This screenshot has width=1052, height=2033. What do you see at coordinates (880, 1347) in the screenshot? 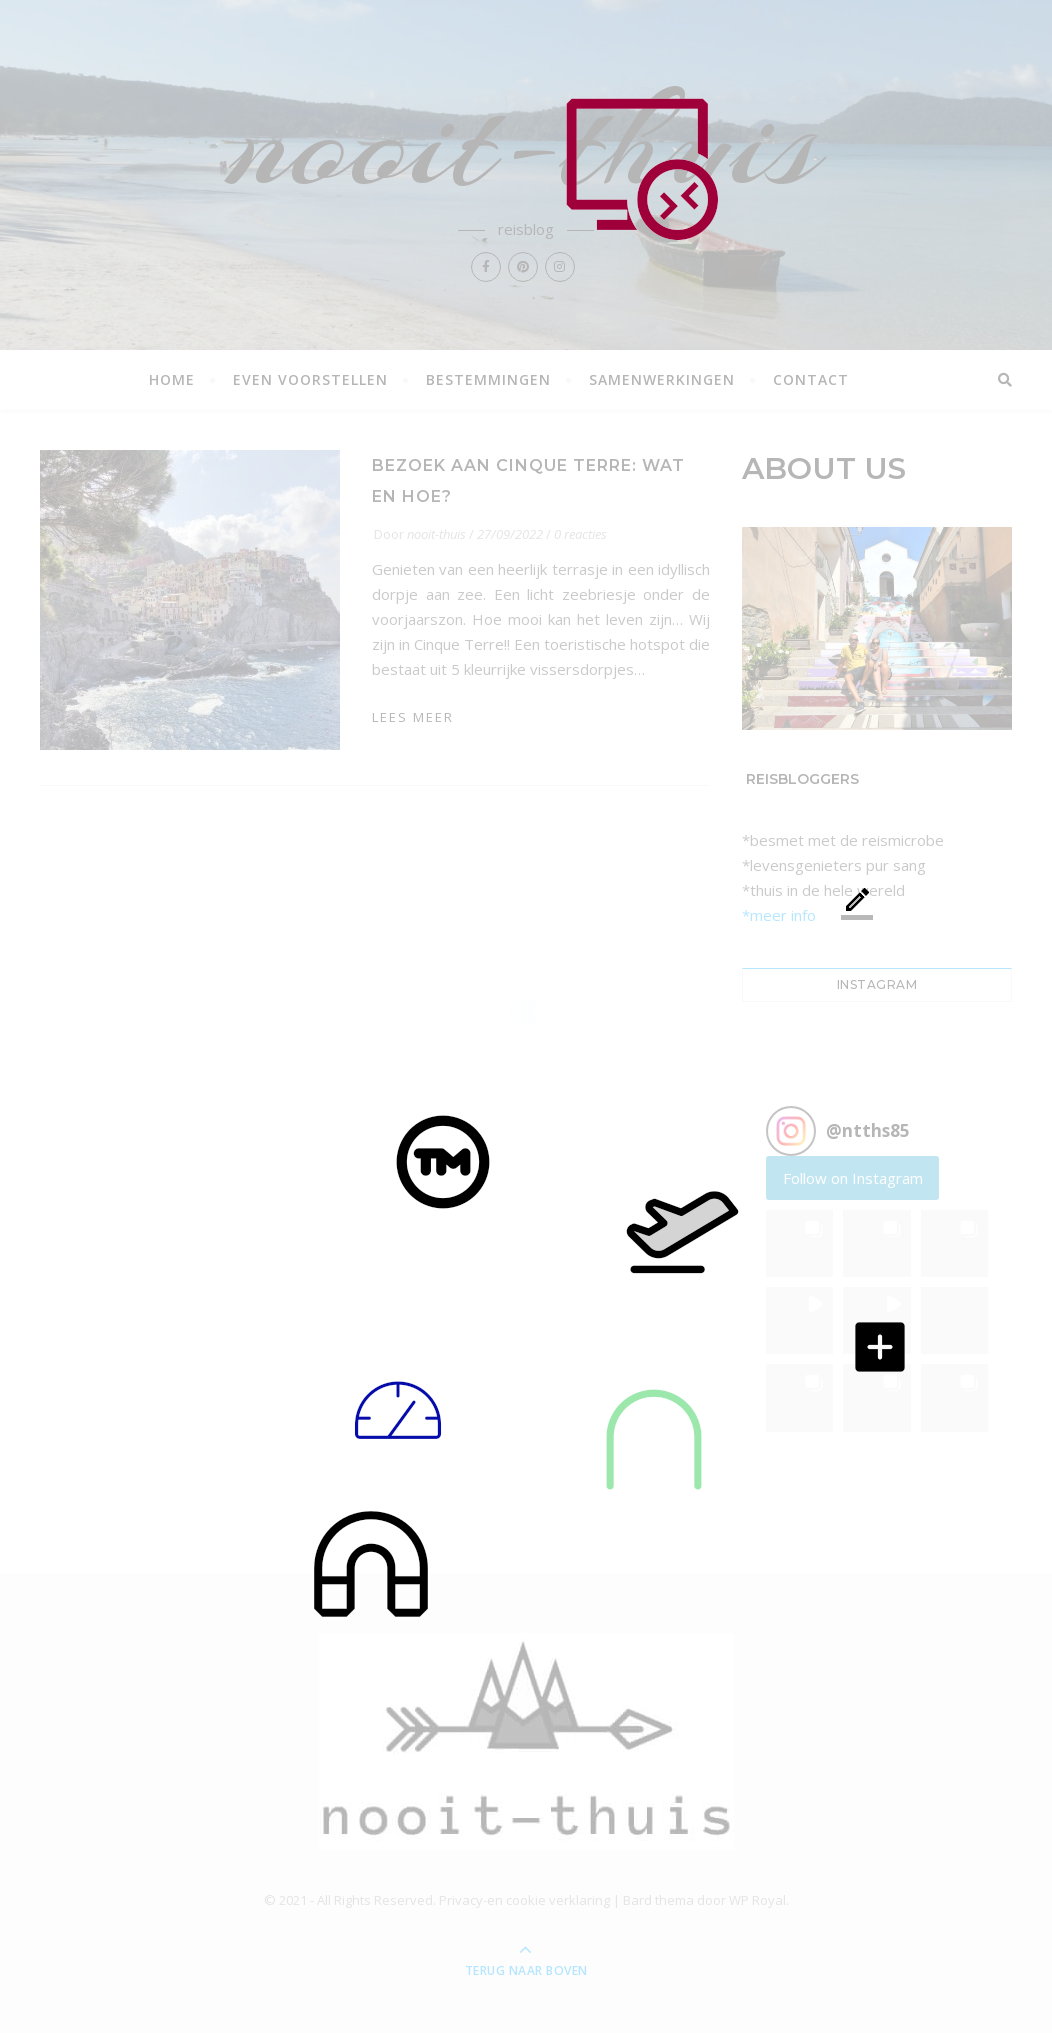
I see `add a new item` at bounding box center [880, 1347].